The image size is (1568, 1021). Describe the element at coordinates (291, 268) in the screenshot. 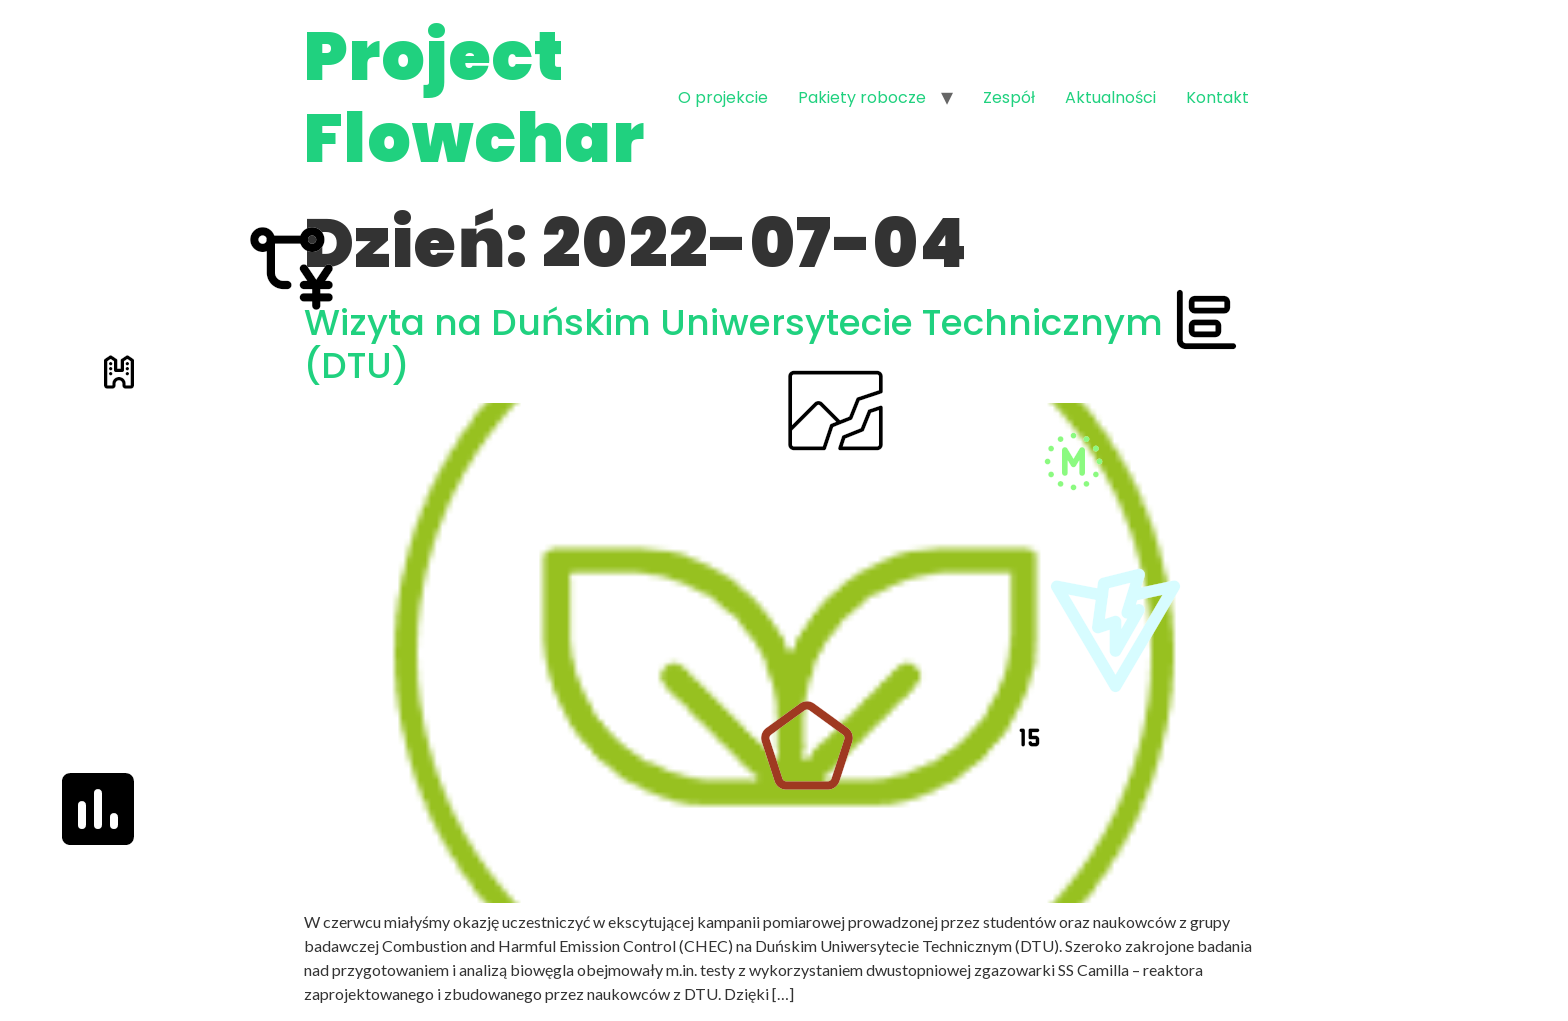

I see `transfer funds in yen currency` at that location.